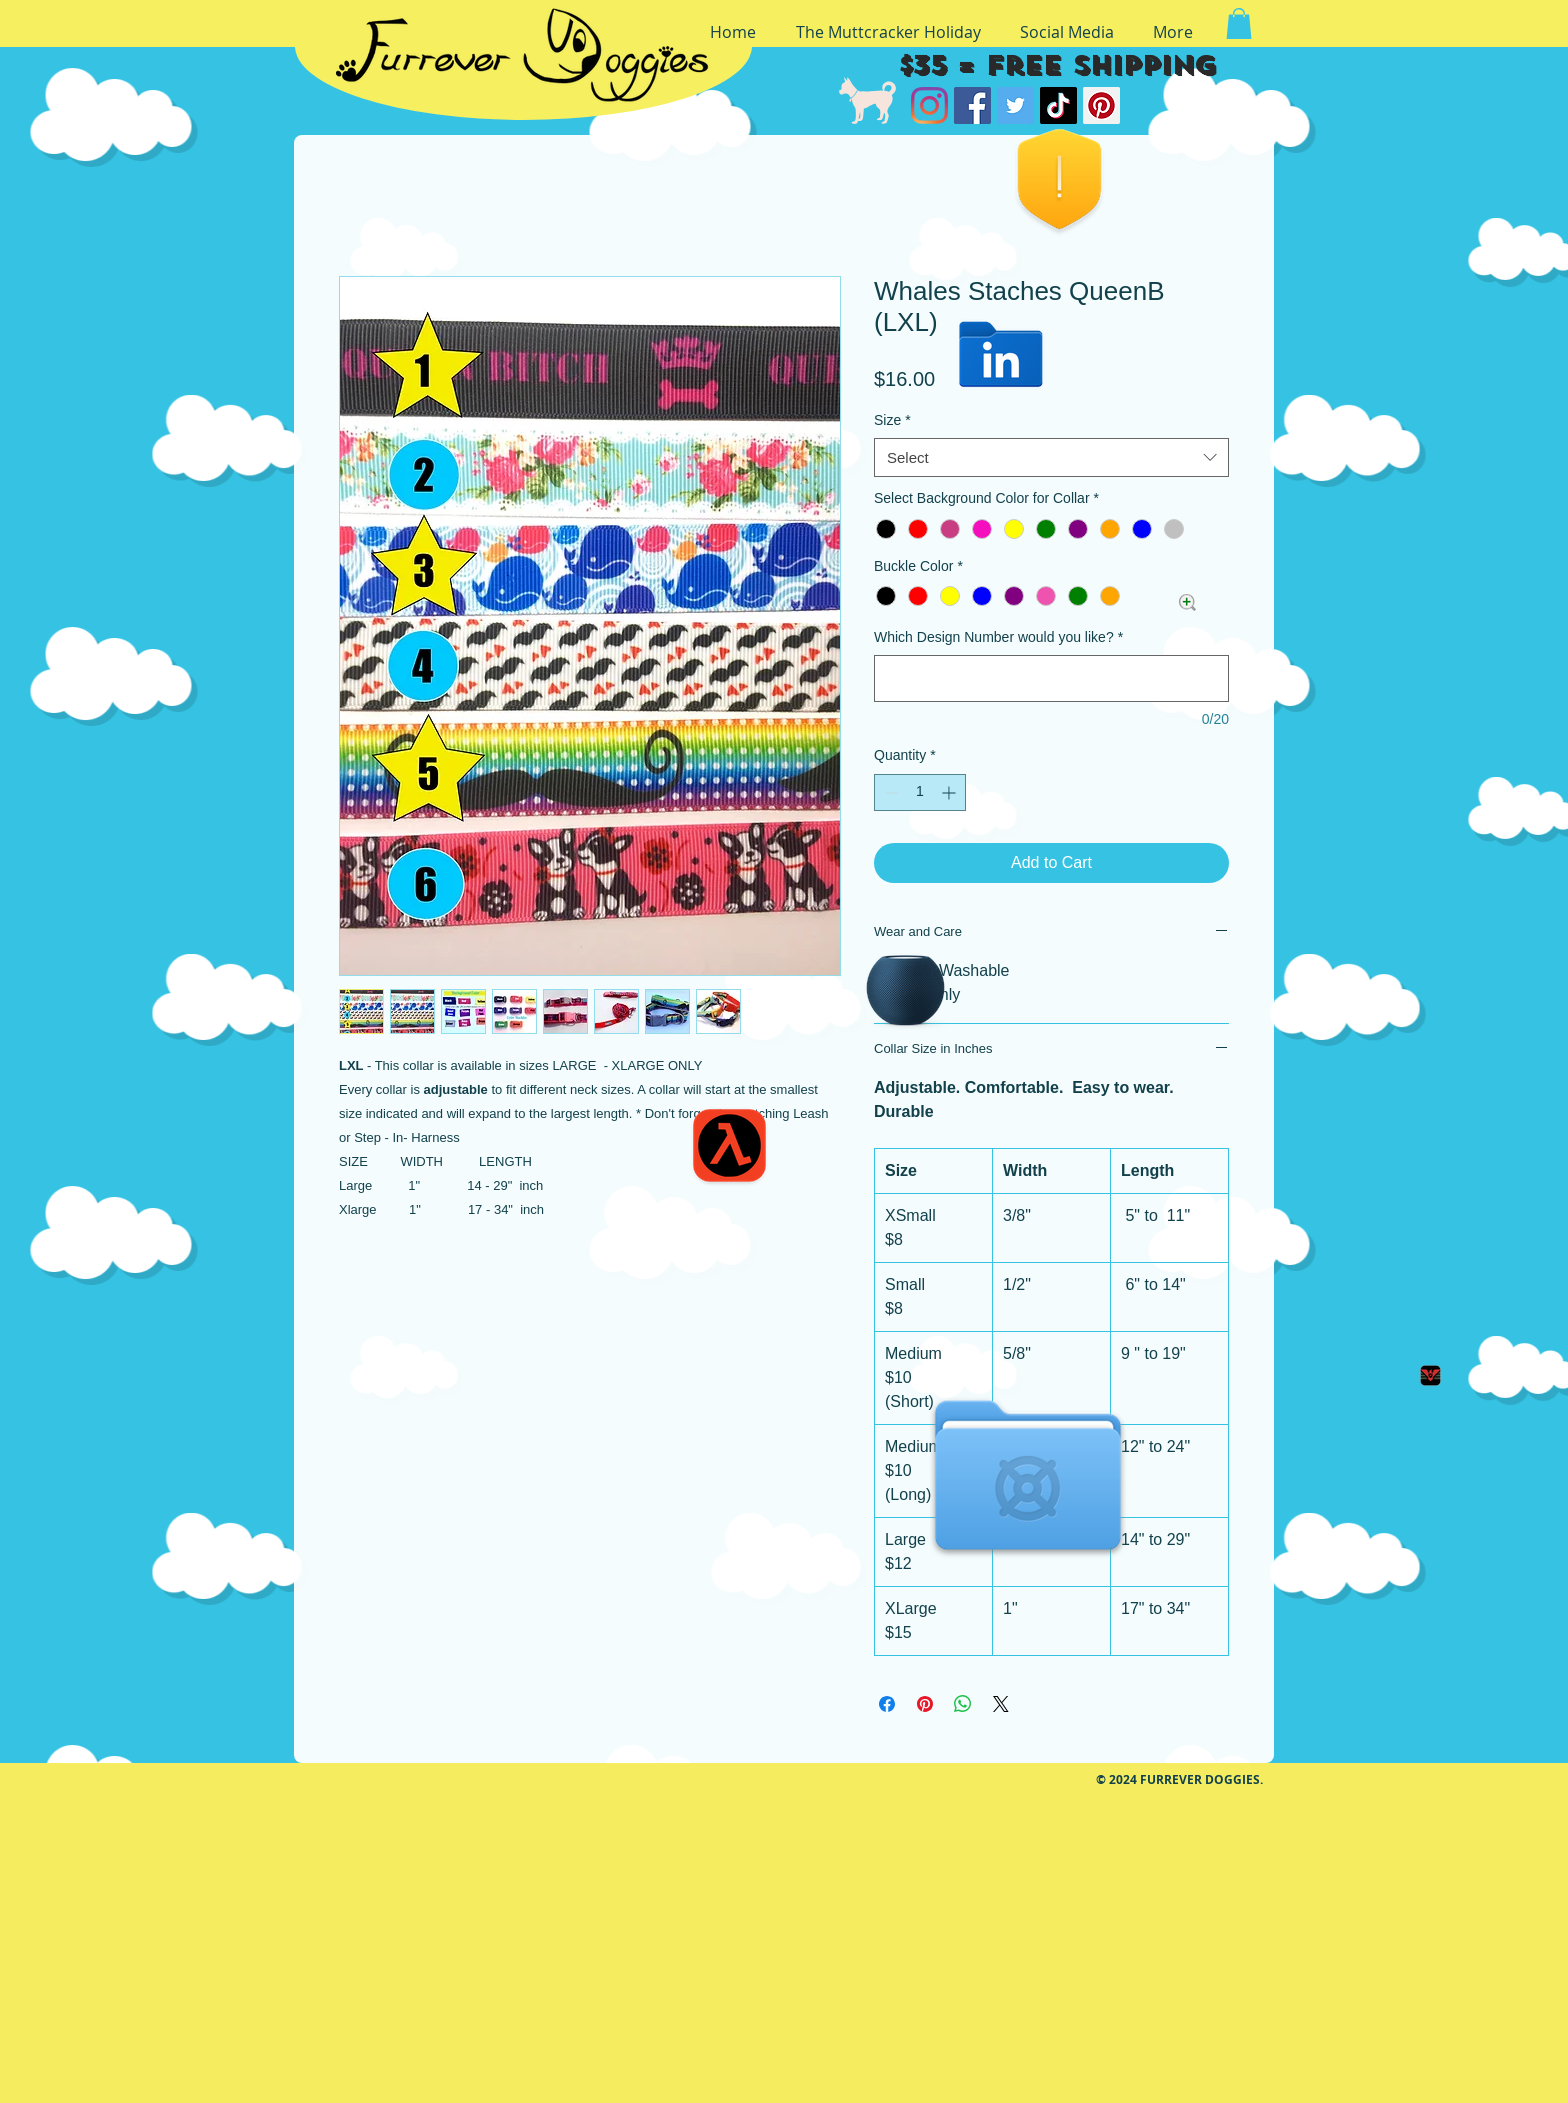 The image size is (1568, 2103). I want to click on open folder containing linkedin-related files, so click(1000, 356).